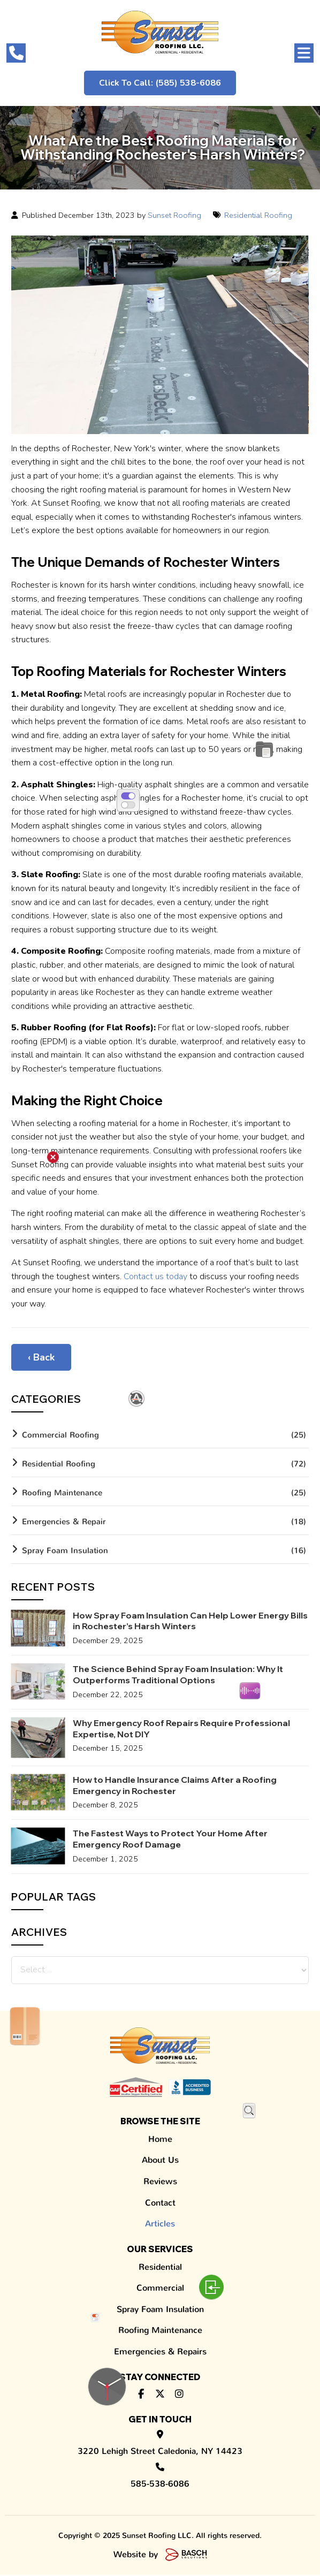  Describe the element at coordinates (128, 800) in the screenshot. I see `open system tweaks or customization settings` at that location.